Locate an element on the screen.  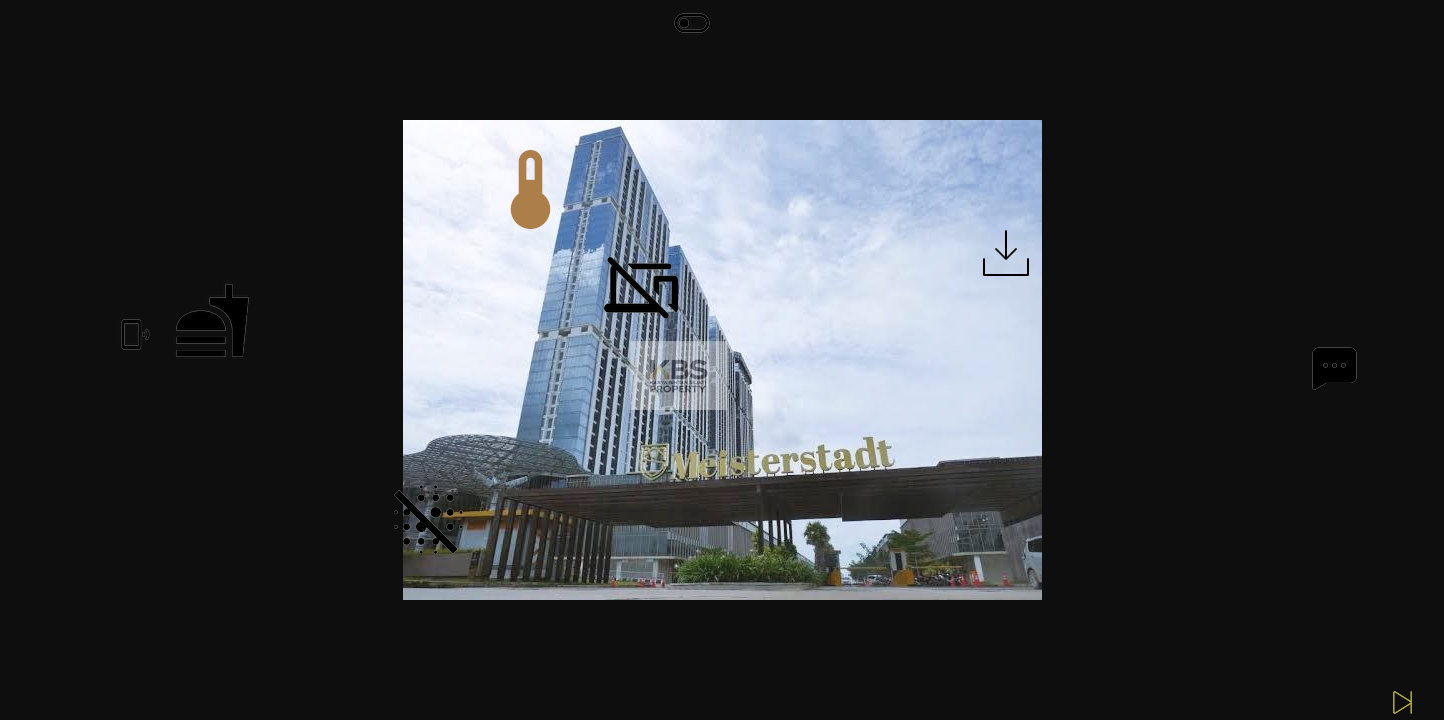
find nearby fast food restaurants is located at coordinates (212, 320).